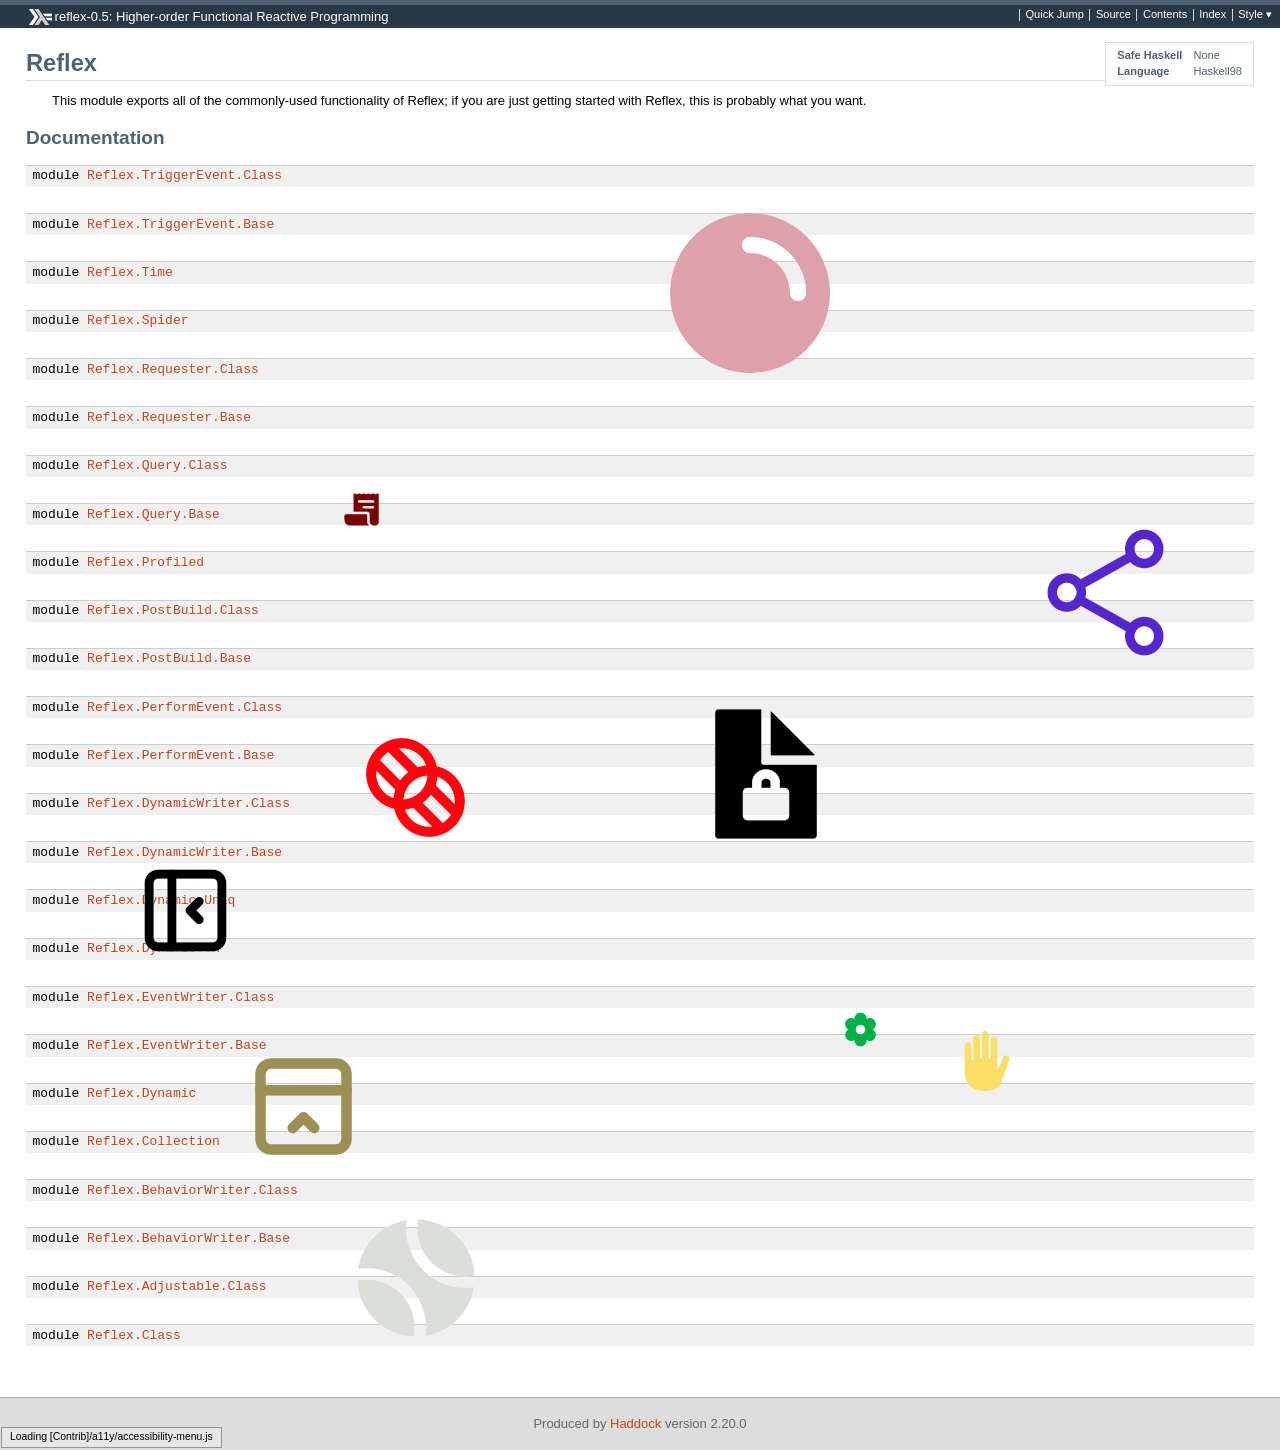 The width and height of the screenshot is (1280, 1450). Describe the element at coordinates (303, 1106) in the screenshot. I see `collapse the navigation bar` at that location.